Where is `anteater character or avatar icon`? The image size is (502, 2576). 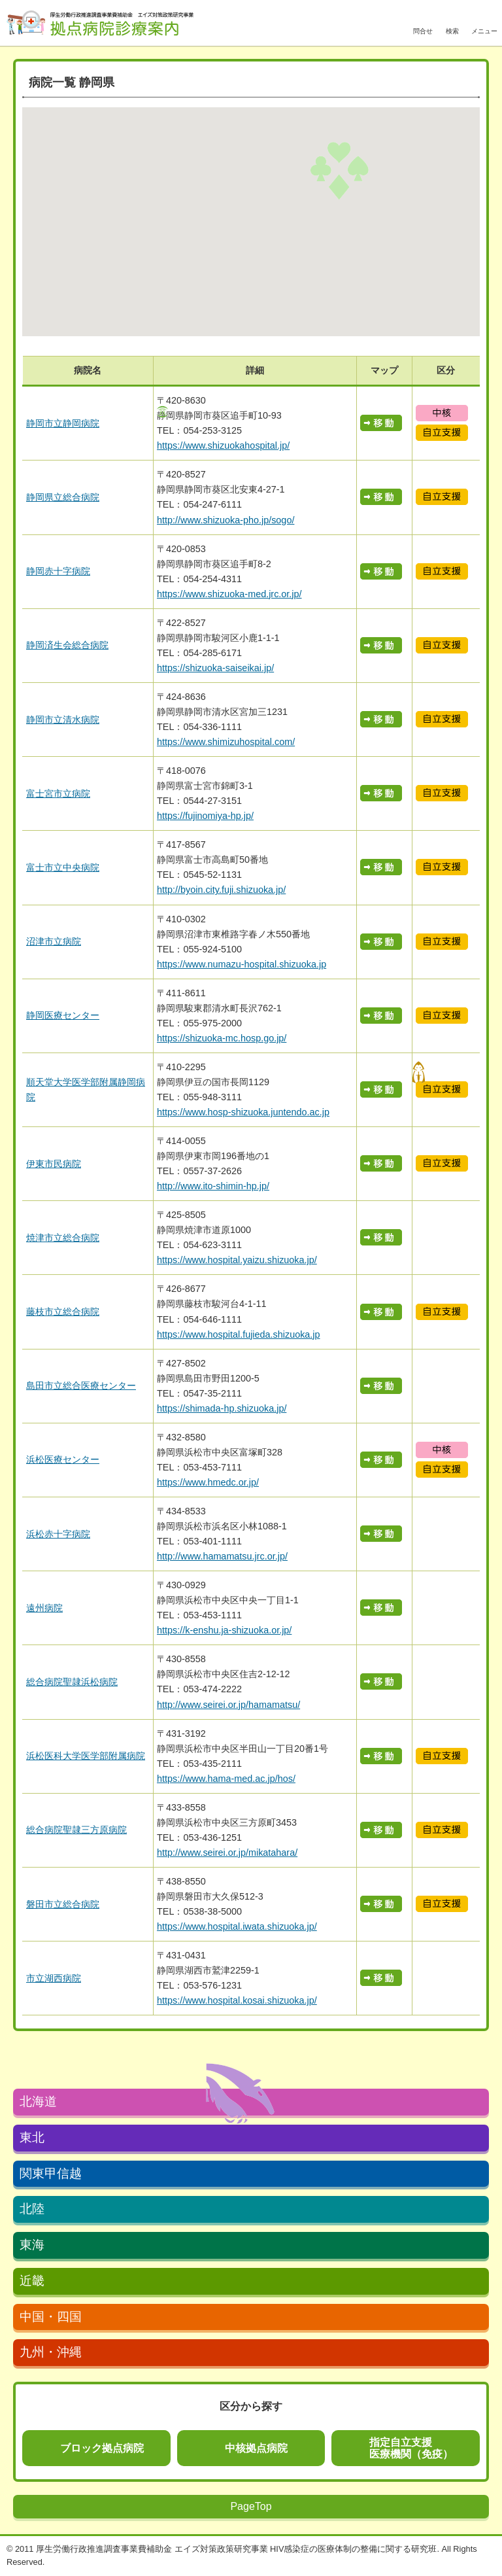
anteater character or avatar icon is located at coordinates (240, 2093).